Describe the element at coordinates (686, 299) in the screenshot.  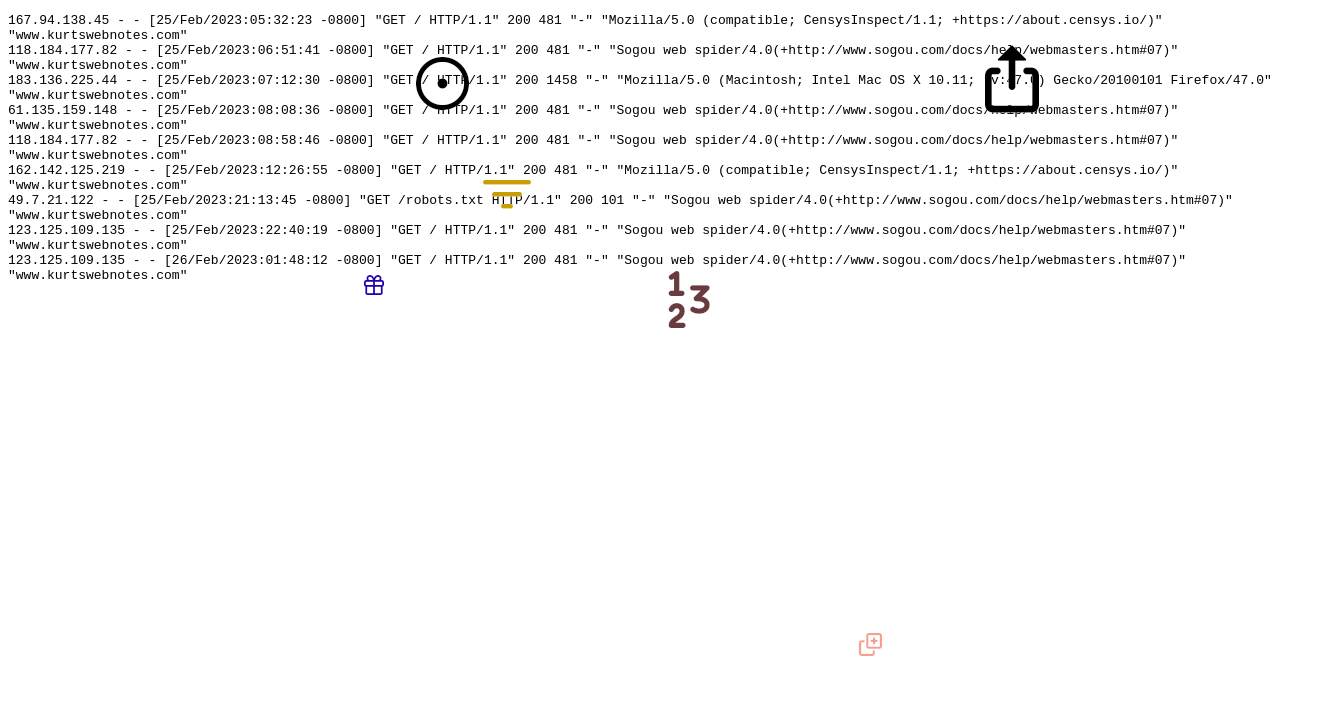
I see `toggle numbered list formatting` at that location.